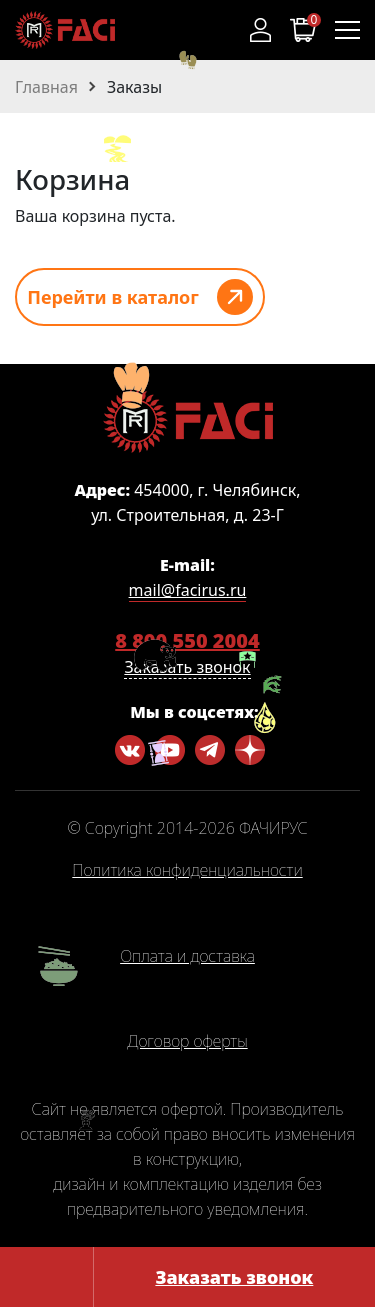  Describe the element at coordinates (188, 60) in the screenshot. I see `winter gear or cold weather equipment category` at that location.